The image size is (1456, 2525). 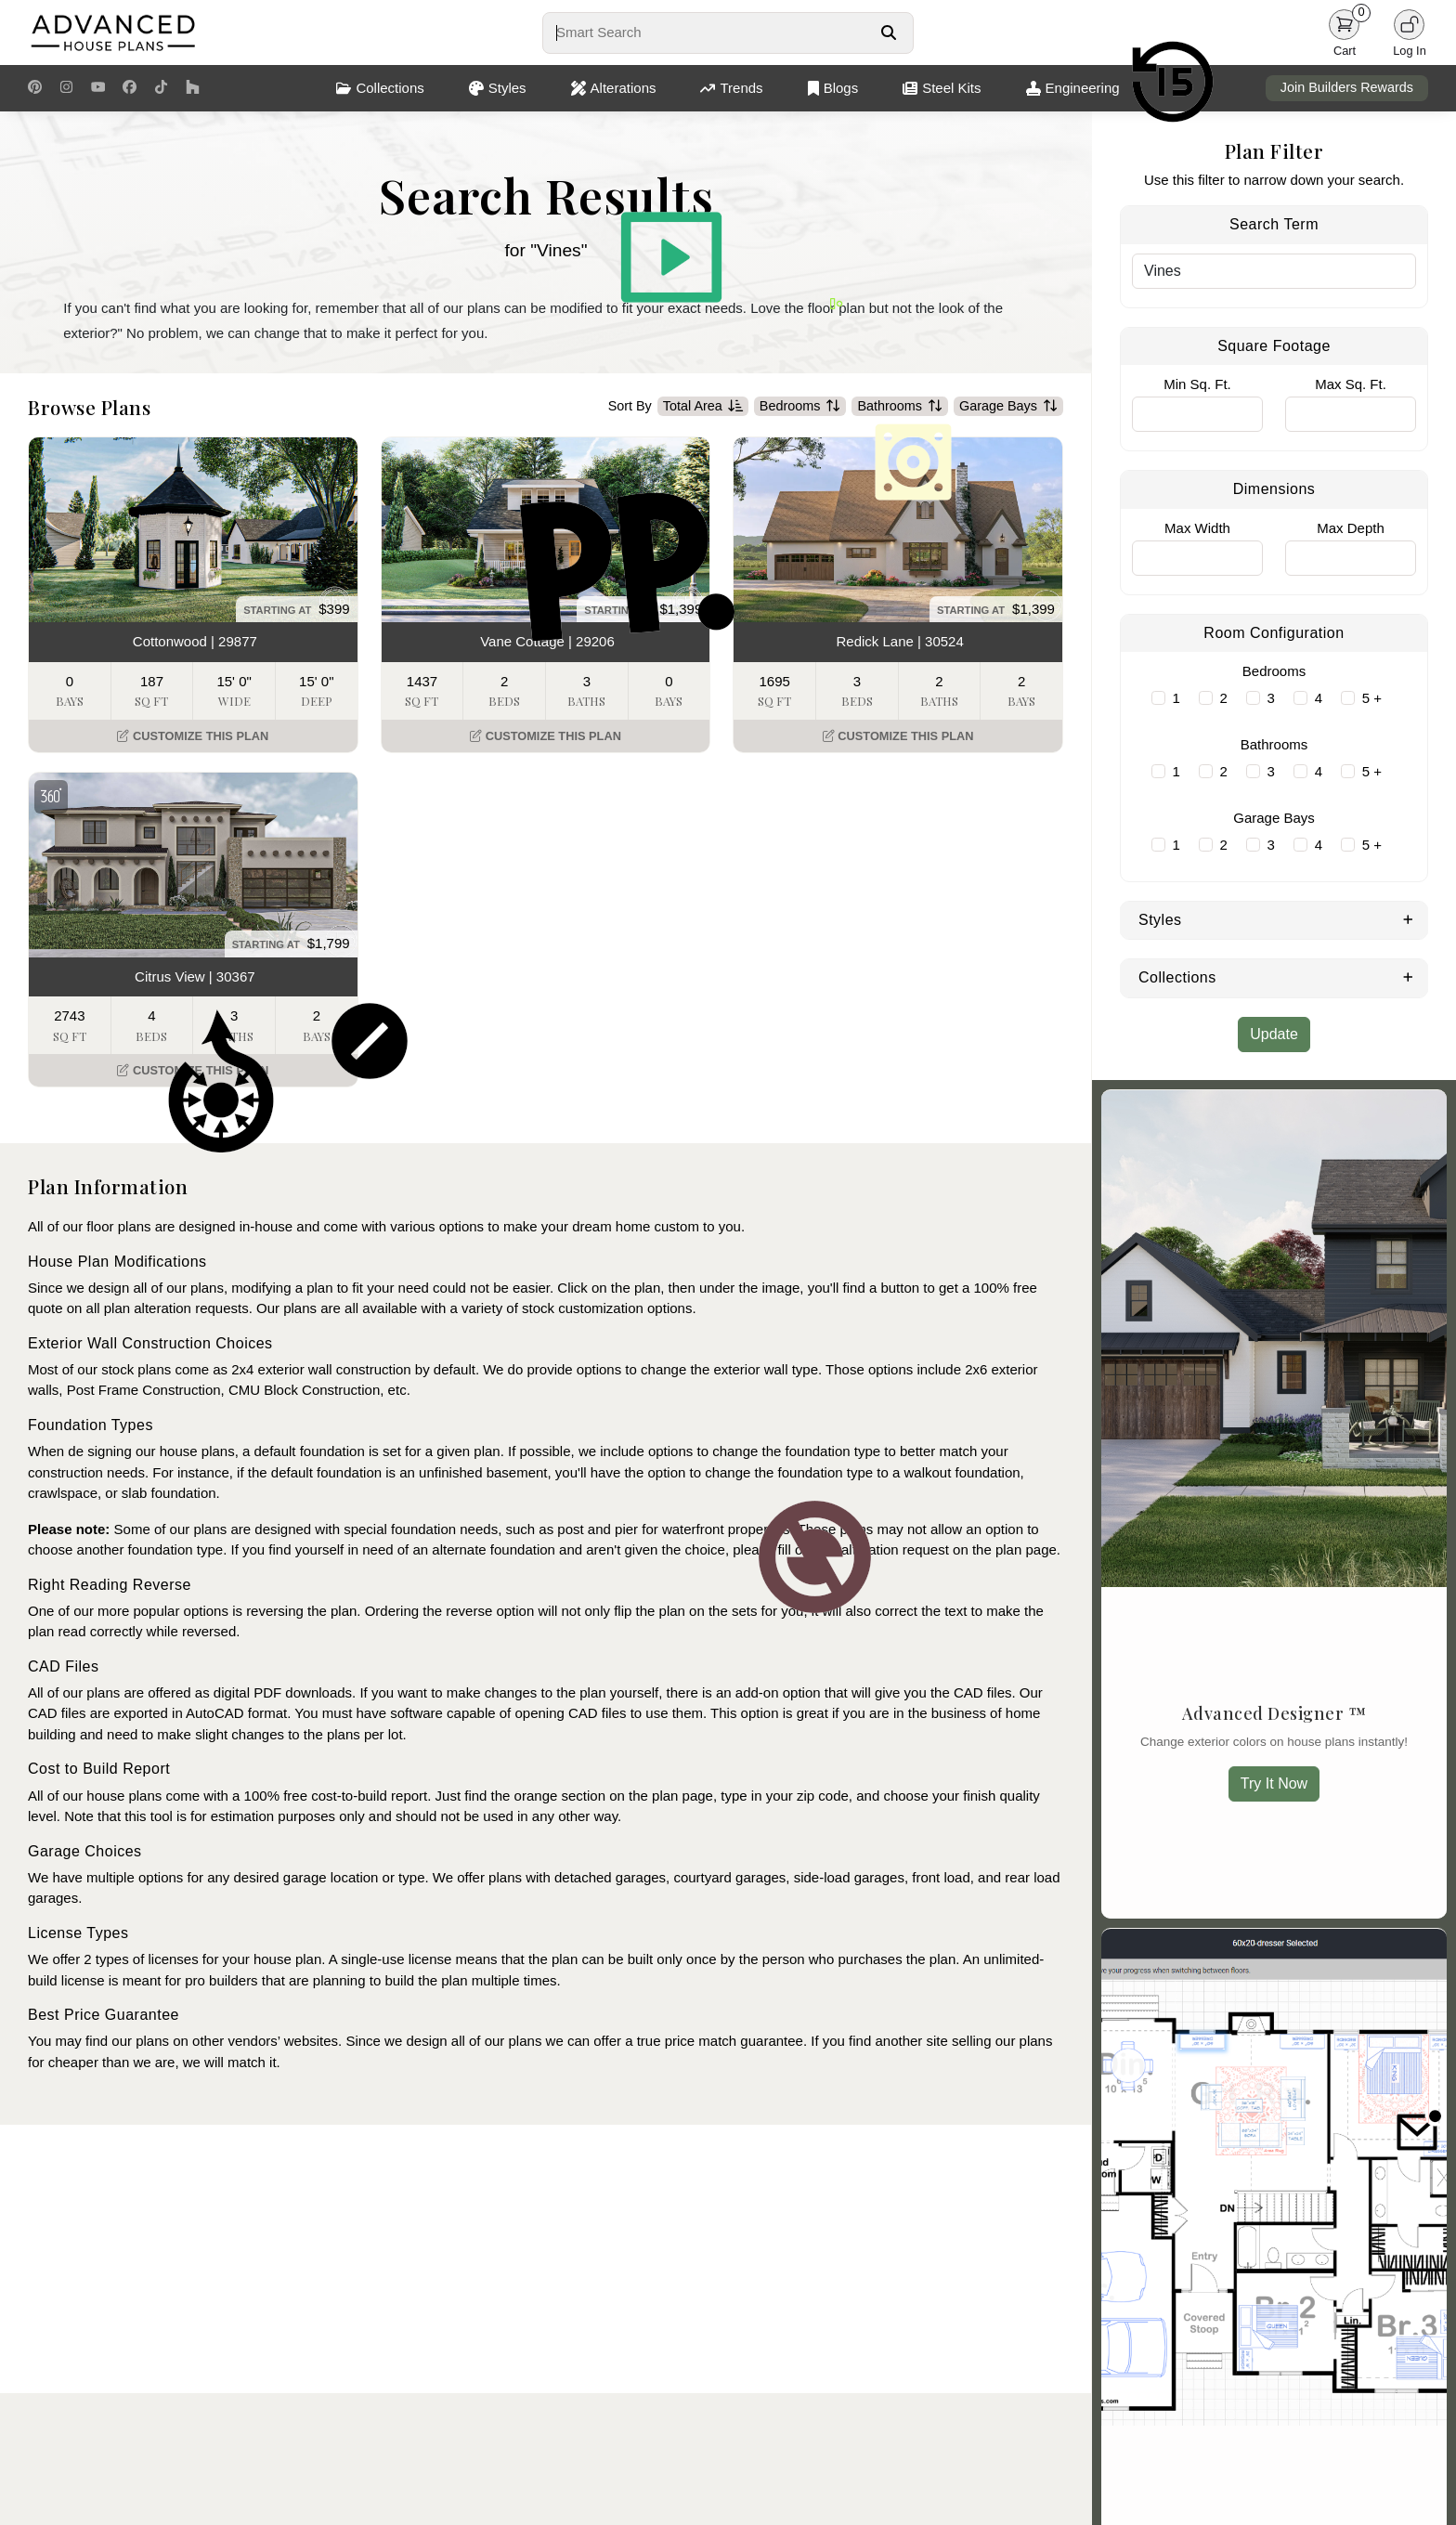 I want to click on insert a new column to the right, so click(x=836, y=304).